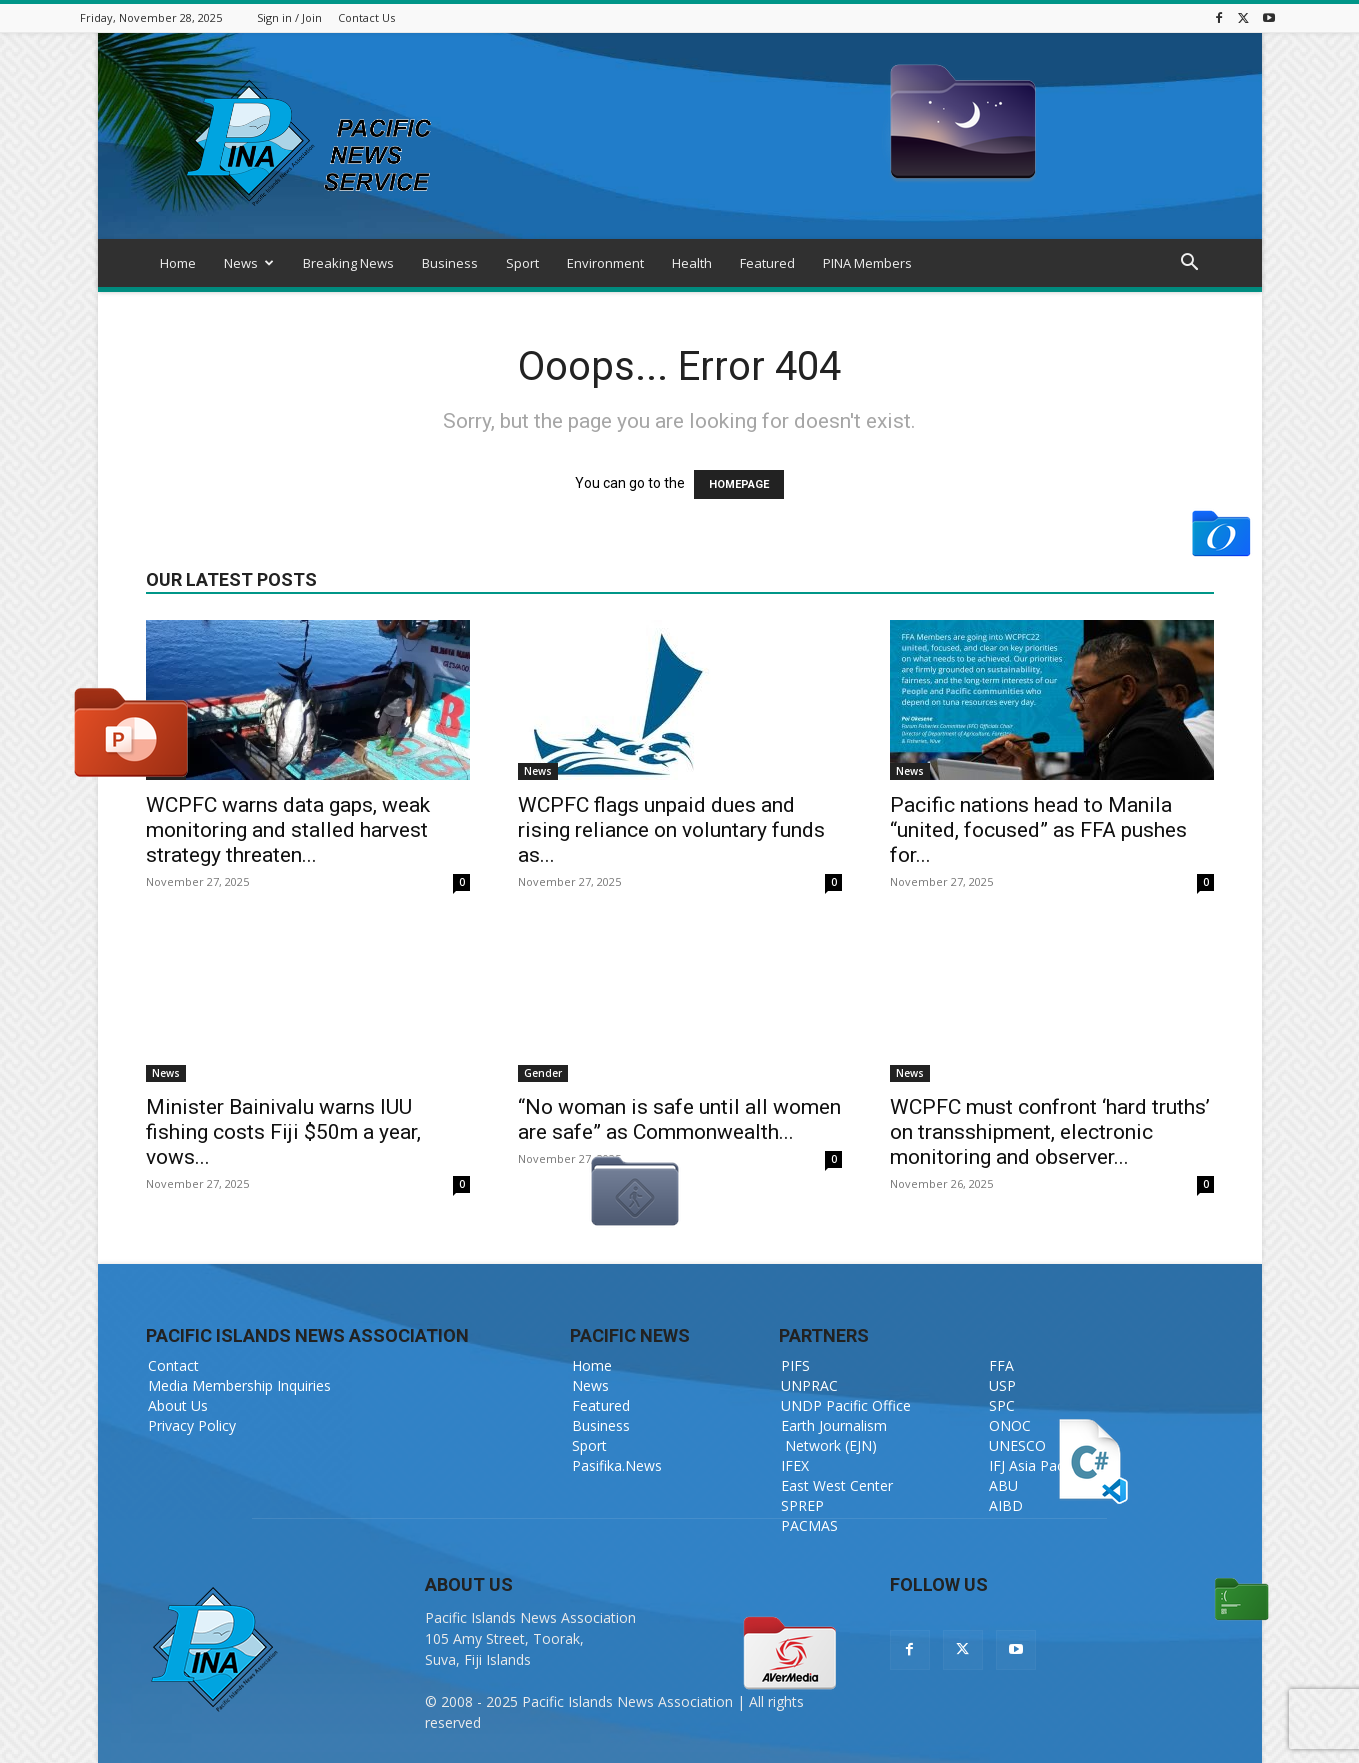  Describe the element at coordinates (1221, 535) in the screenshot. I see `open the IObit application folder` at that location.